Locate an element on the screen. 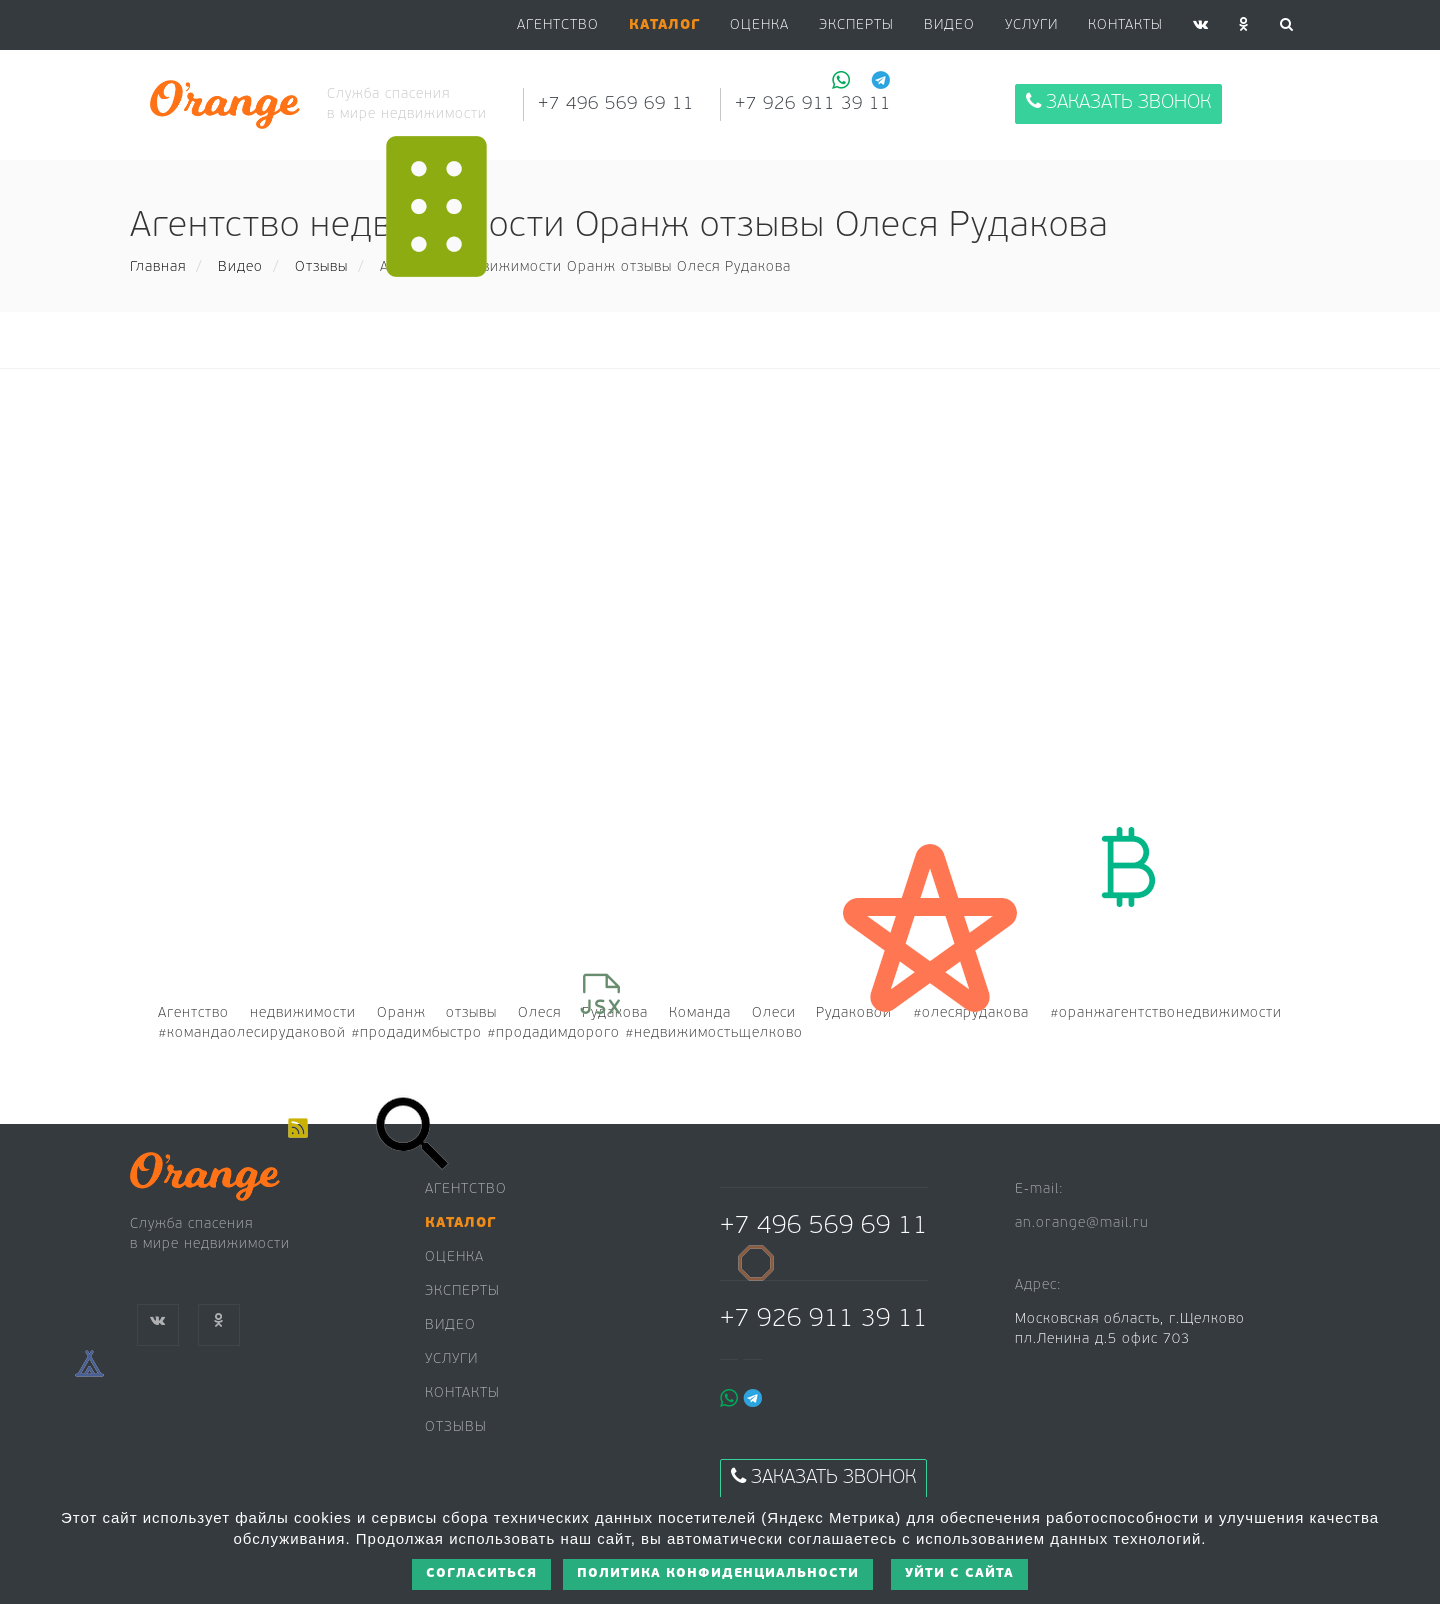 The image size is (1440, 1604). stop or halt action indicator is located at coordinates (756, 1263).